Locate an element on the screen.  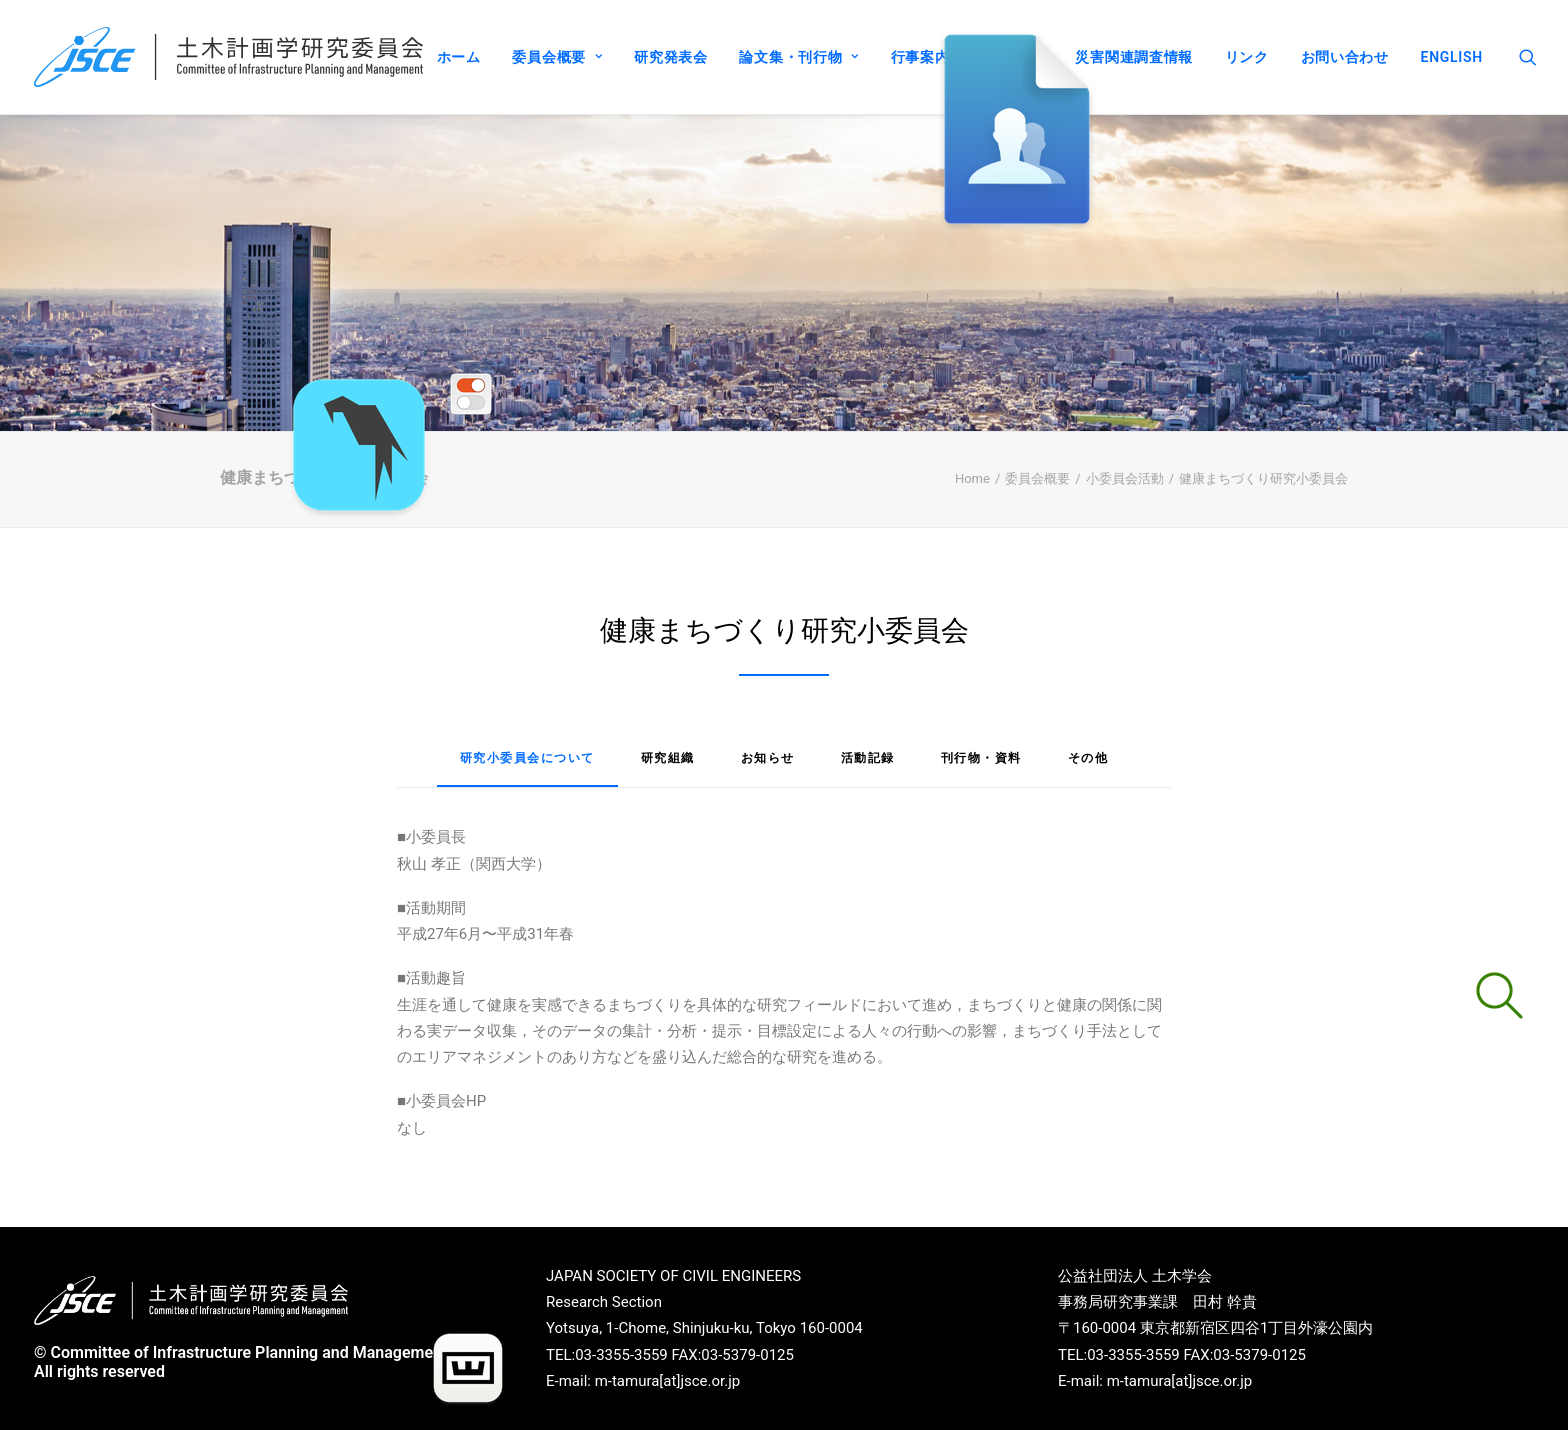
open system tweaks or settings app is located at coordinates (471, 394).